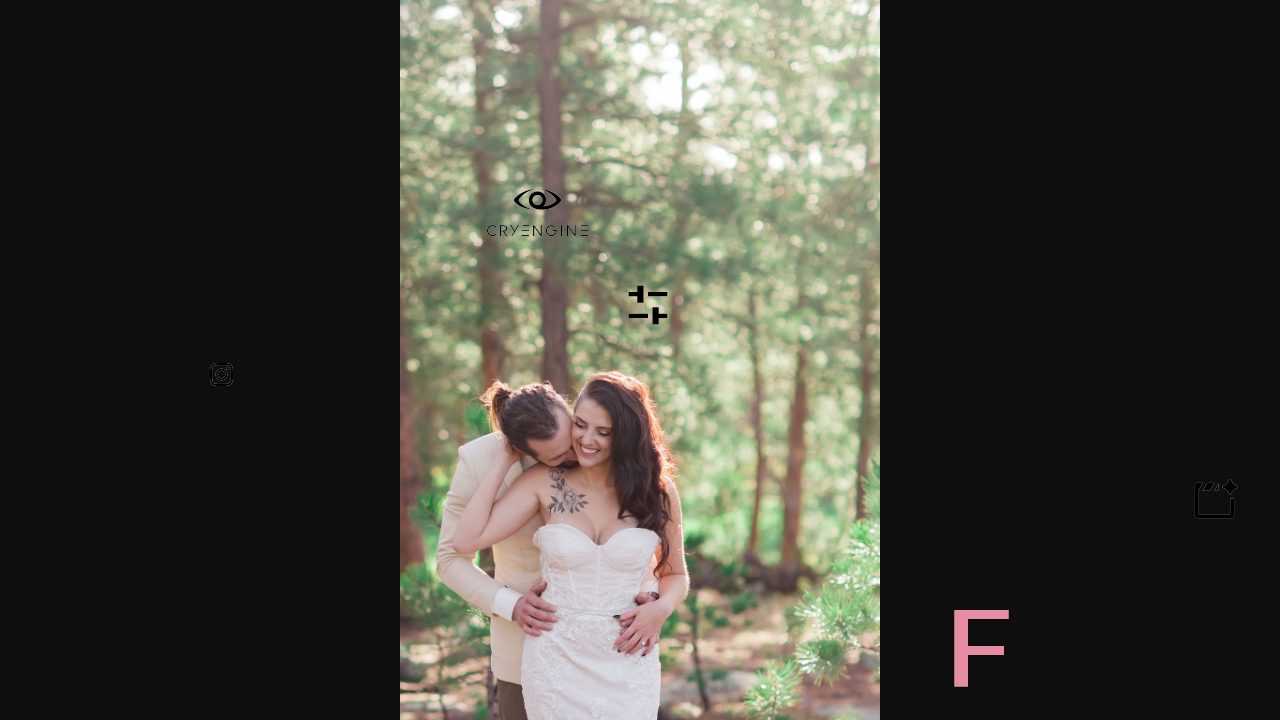 The image size is (1280, 720). What do you see at coordinates (977, 646) in the screenshot?
I see `switch to sans-serif font style` at bounding box center [977, 646].